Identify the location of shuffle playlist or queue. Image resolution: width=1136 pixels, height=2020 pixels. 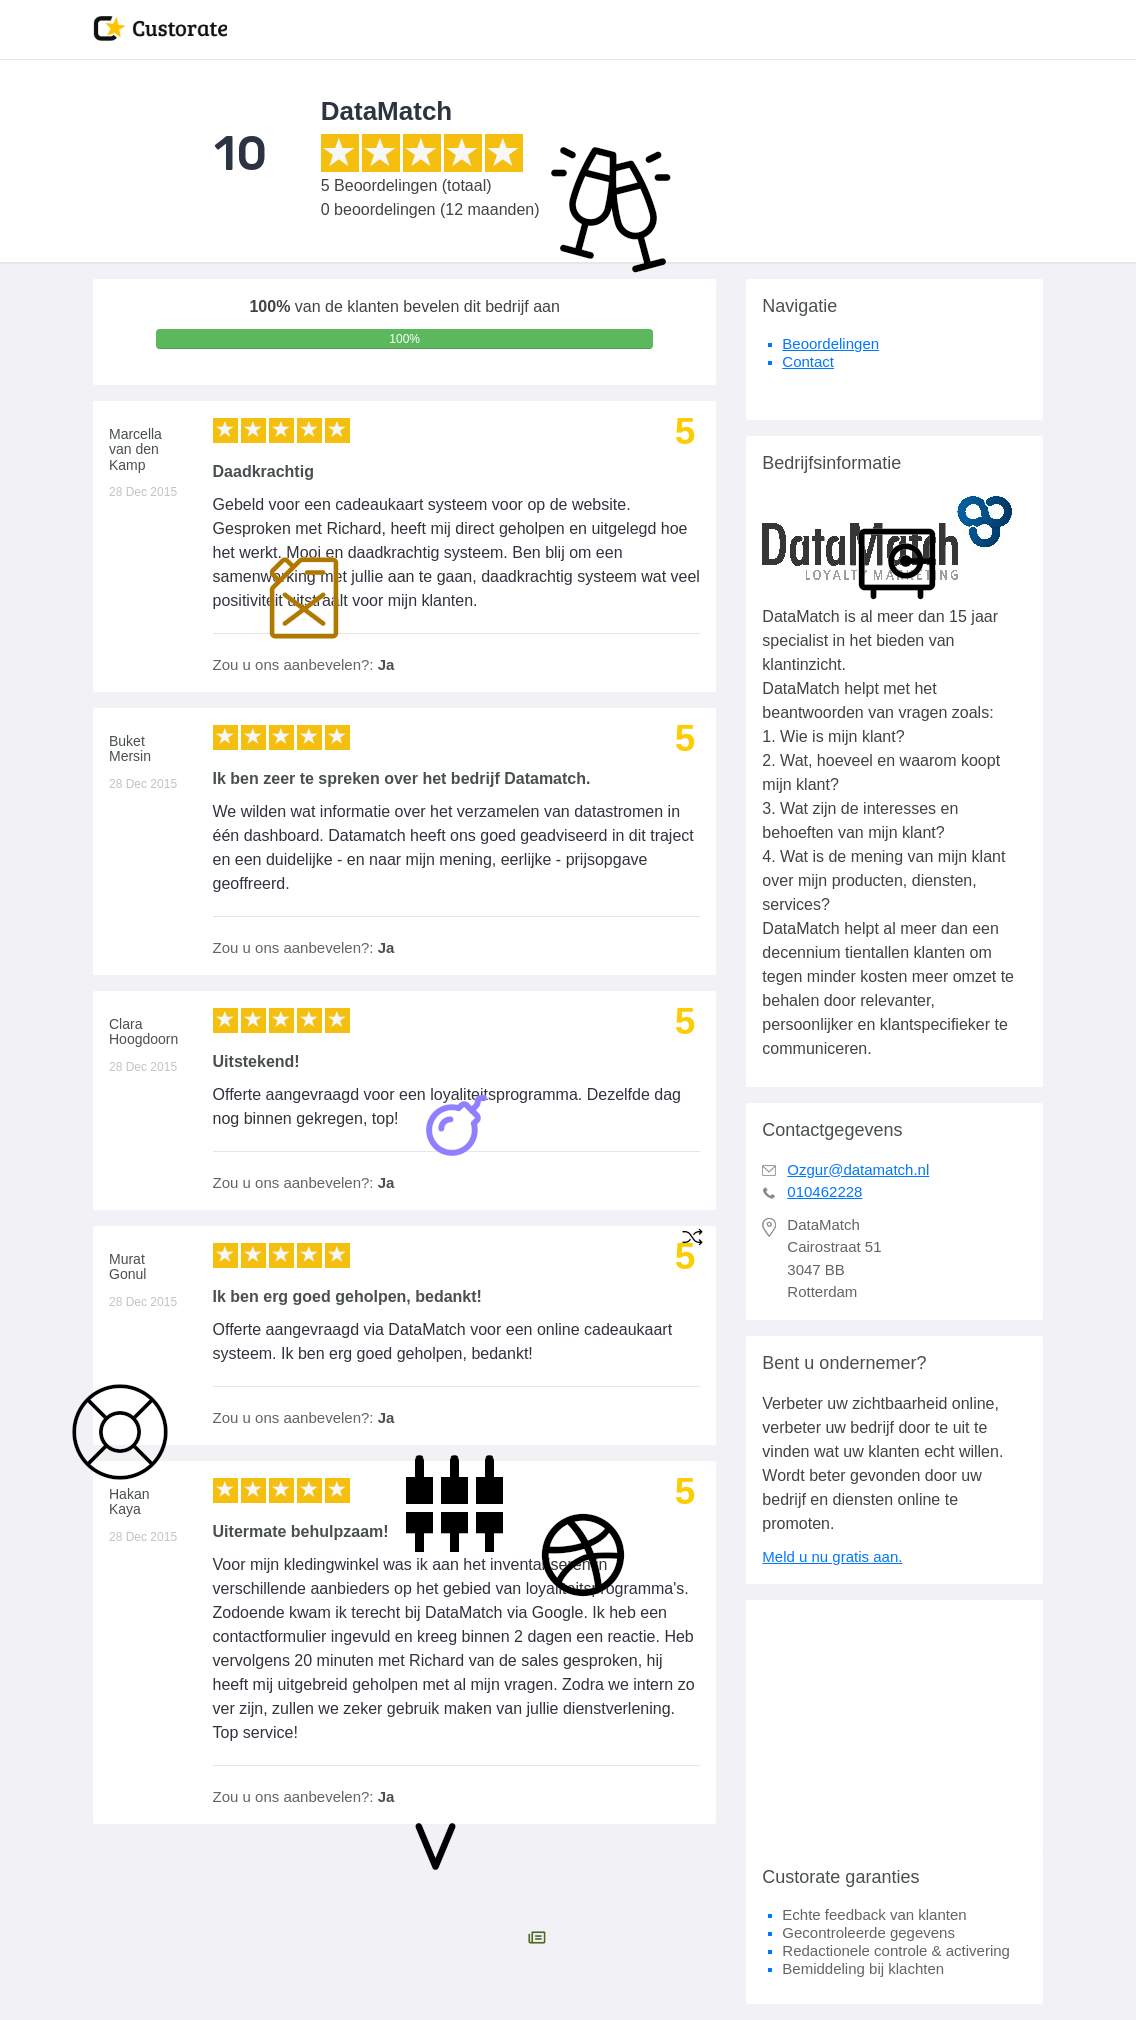
(692, 1237).